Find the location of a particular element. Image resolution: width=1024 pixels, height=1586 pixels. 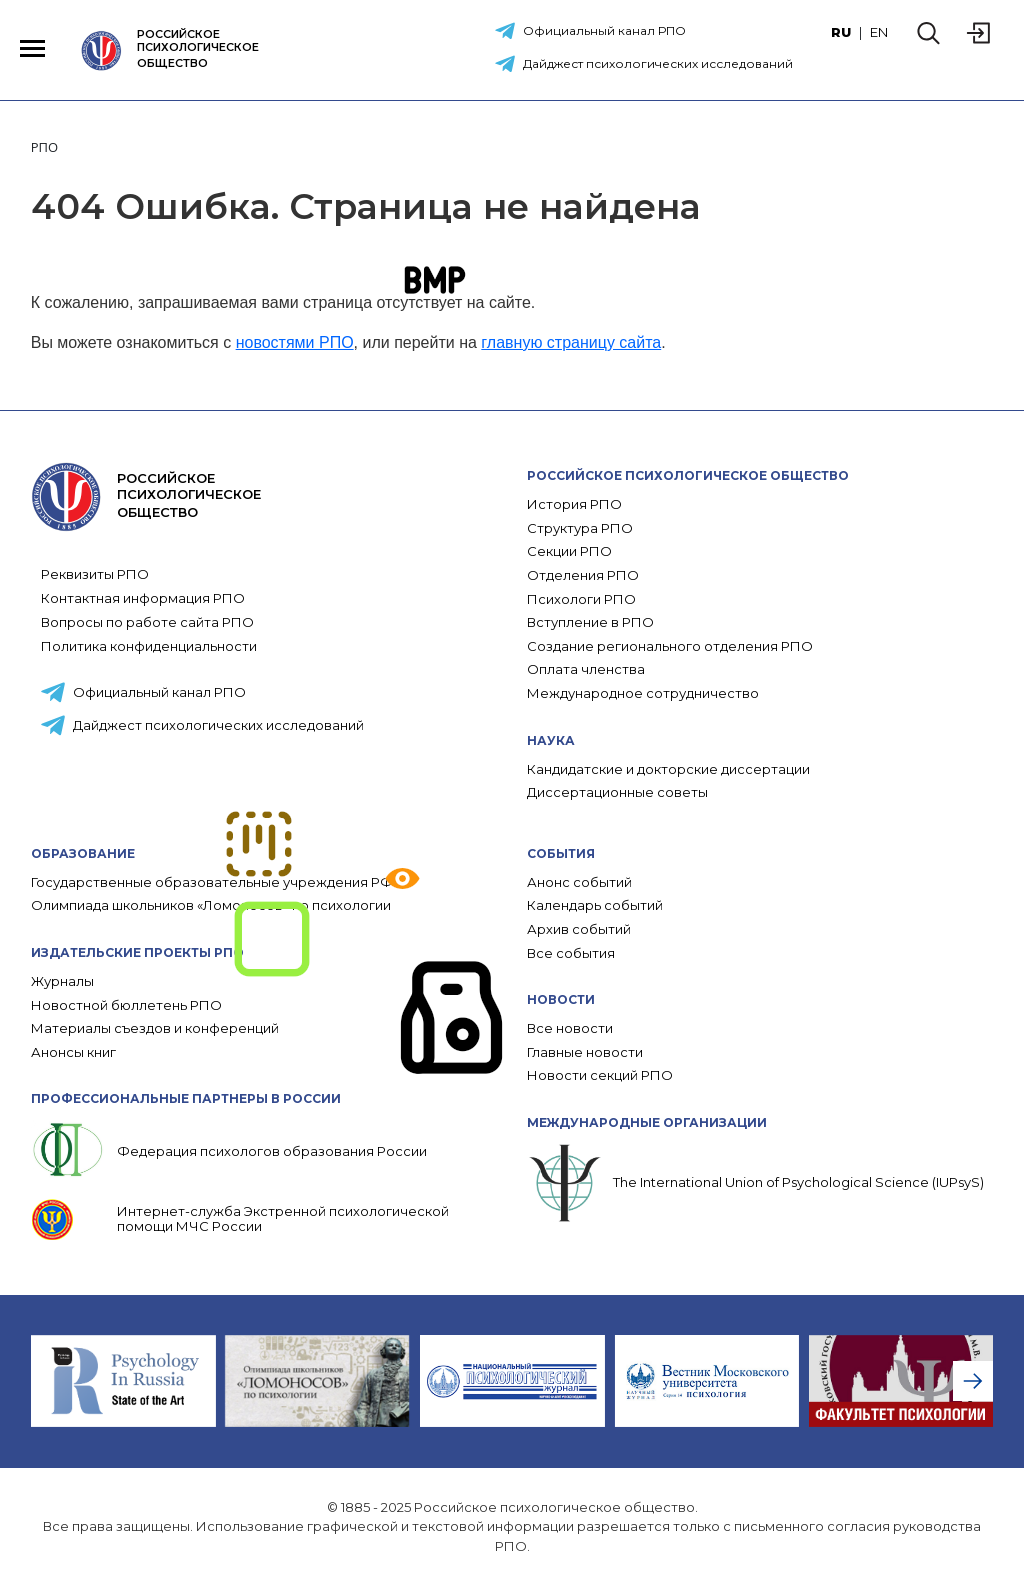

view your shopping bag is located at coordinates (451, 1017).